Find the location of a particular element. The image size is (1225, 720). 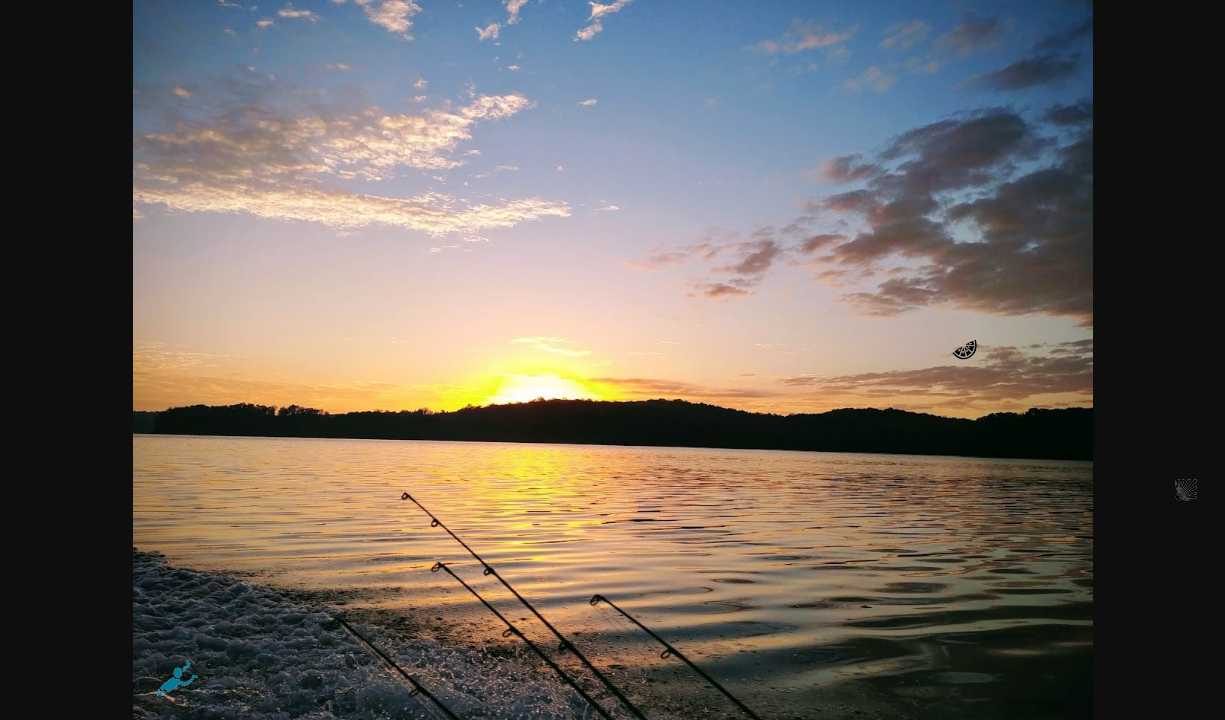

citrus or fruit-related category is located at coordinates (964, 349).